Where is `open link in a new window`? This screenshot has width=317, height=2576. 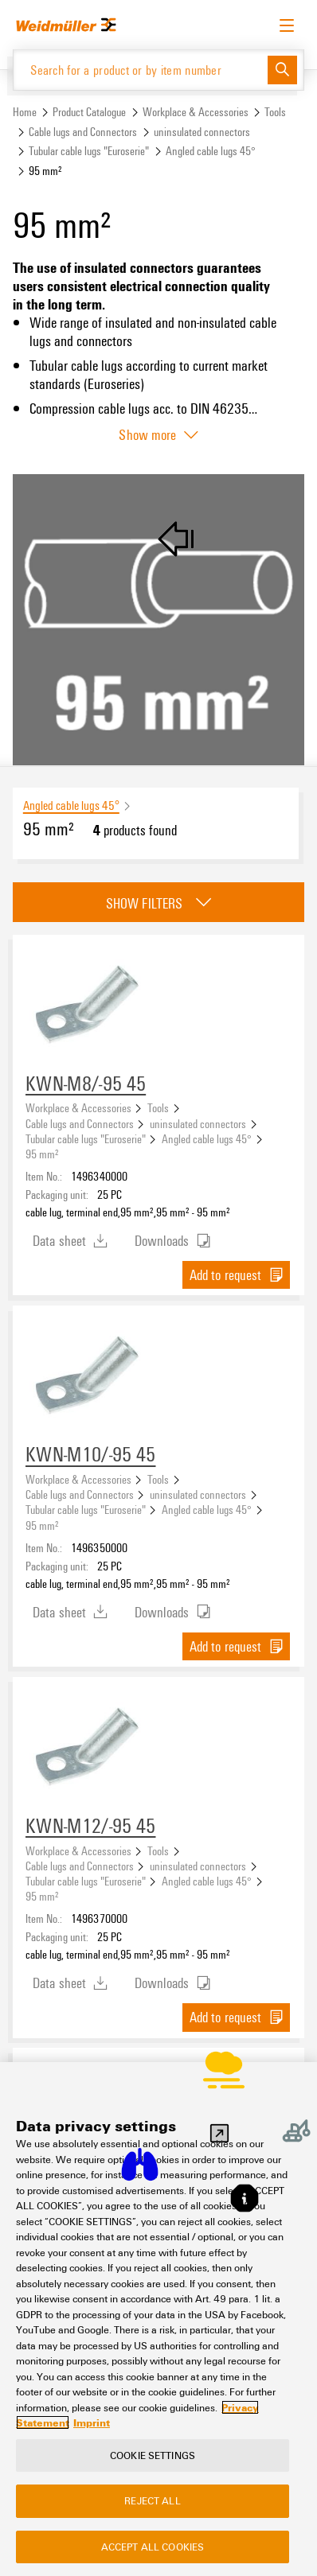 open link in a new window is located at coordinates (219, 2133).